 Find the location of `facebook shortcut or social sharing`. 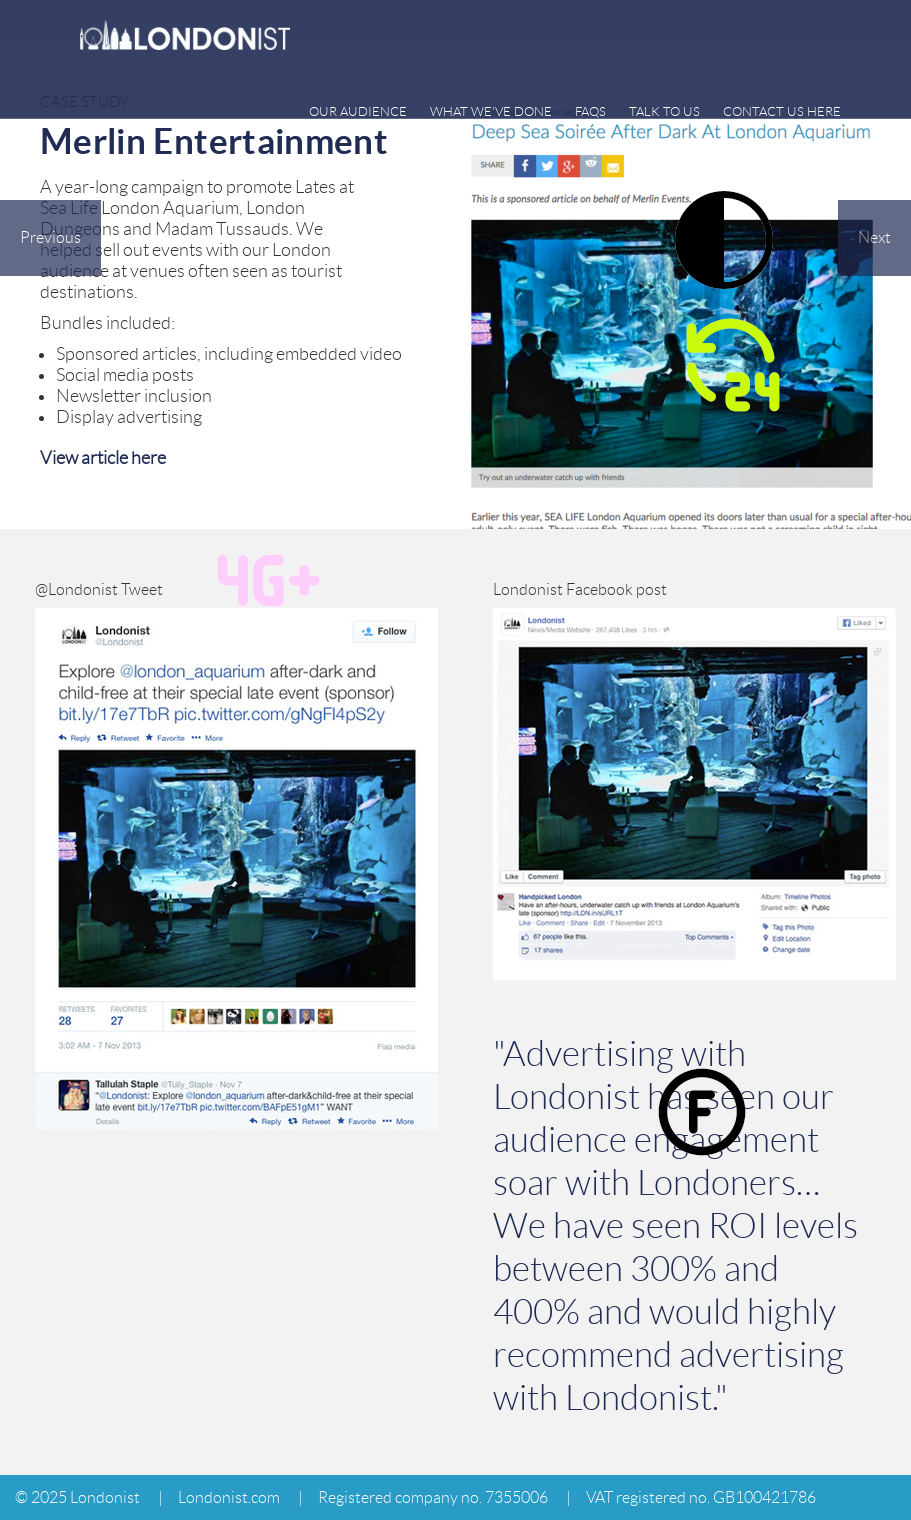

facebook shortcut or social sharing is located at coordinates (702, 1112).